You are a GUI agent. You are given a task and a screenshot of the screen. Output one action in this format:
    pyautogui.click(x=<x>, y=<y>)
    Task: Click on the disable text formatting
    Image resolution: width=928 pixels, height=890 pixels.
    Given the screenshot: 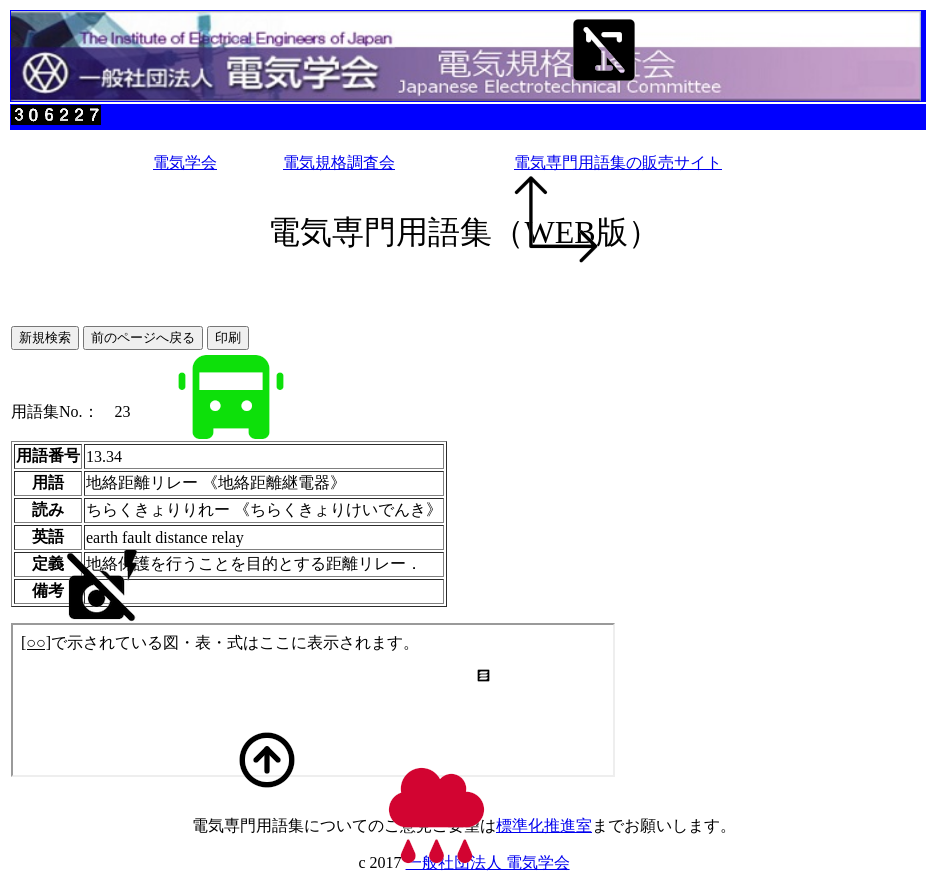 What is the action you would take?
    pyautogui.click(x=604, y=50)
    